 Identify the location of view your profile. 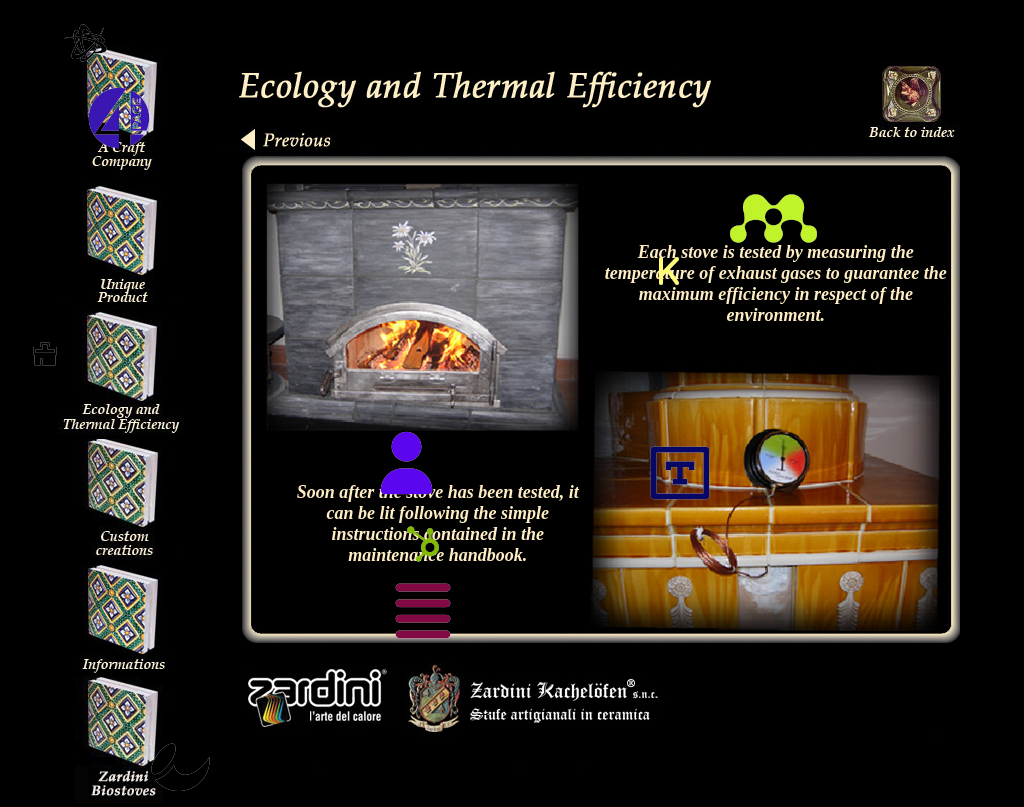
(406, 462).